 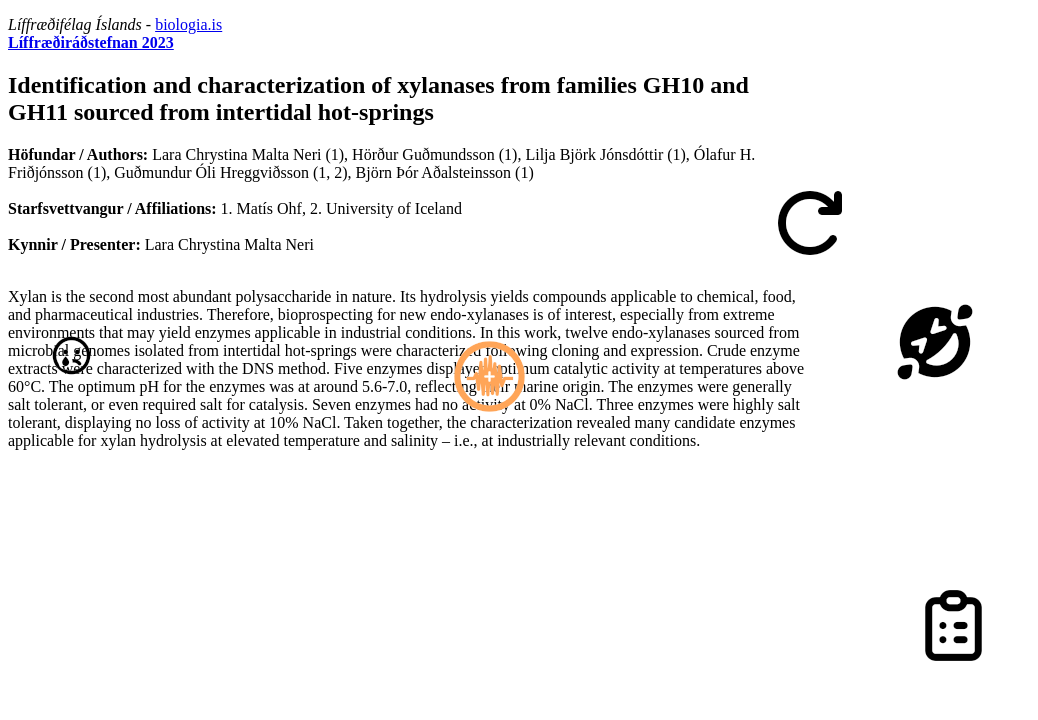 What do you see at coordinates (489, 376) in the screenshot?
I see `creative commons sampling plus license indicator` at bounding box center [489, 376].